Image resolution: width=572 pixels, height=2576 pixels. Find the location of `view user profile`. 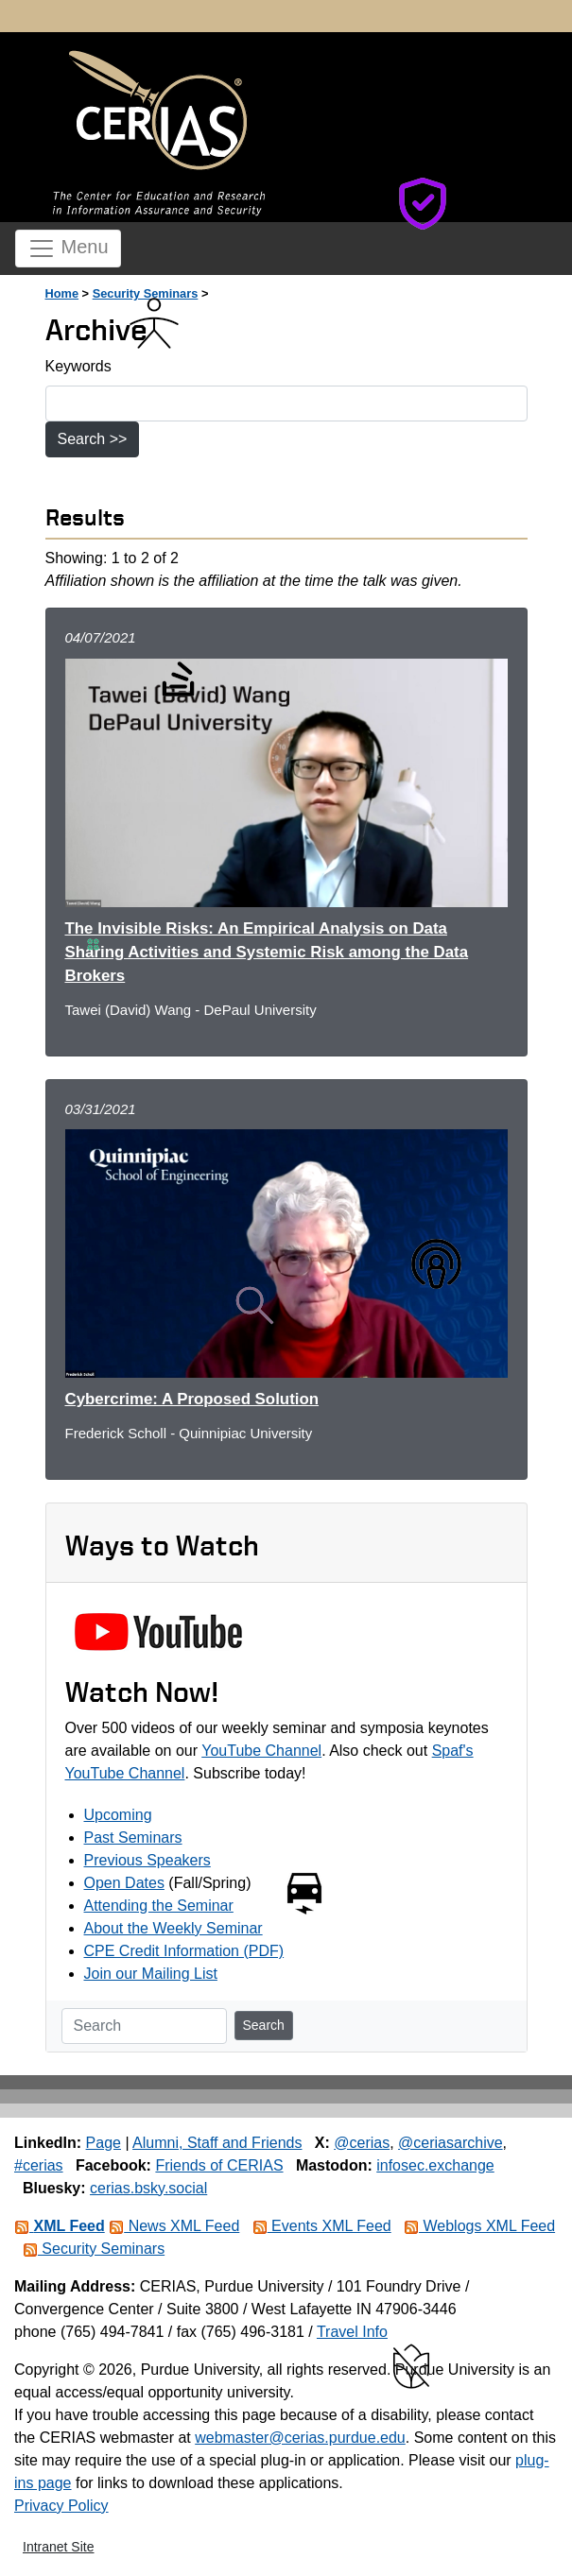

view user profile is located at coordinates (154, 324).